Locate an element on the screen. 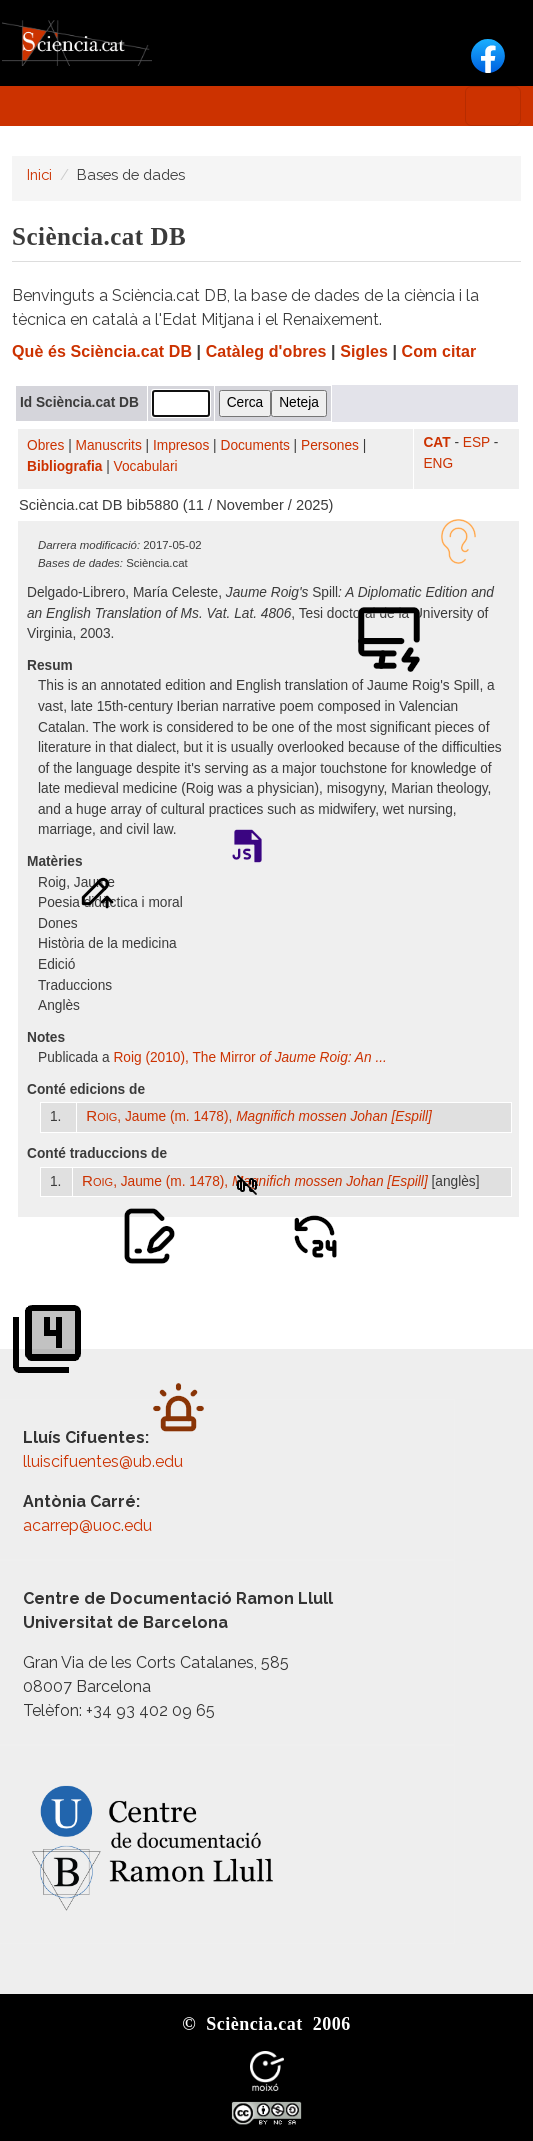 The image size is (533, 2141). javascript file type indicator is located at coordinates (248, 846).